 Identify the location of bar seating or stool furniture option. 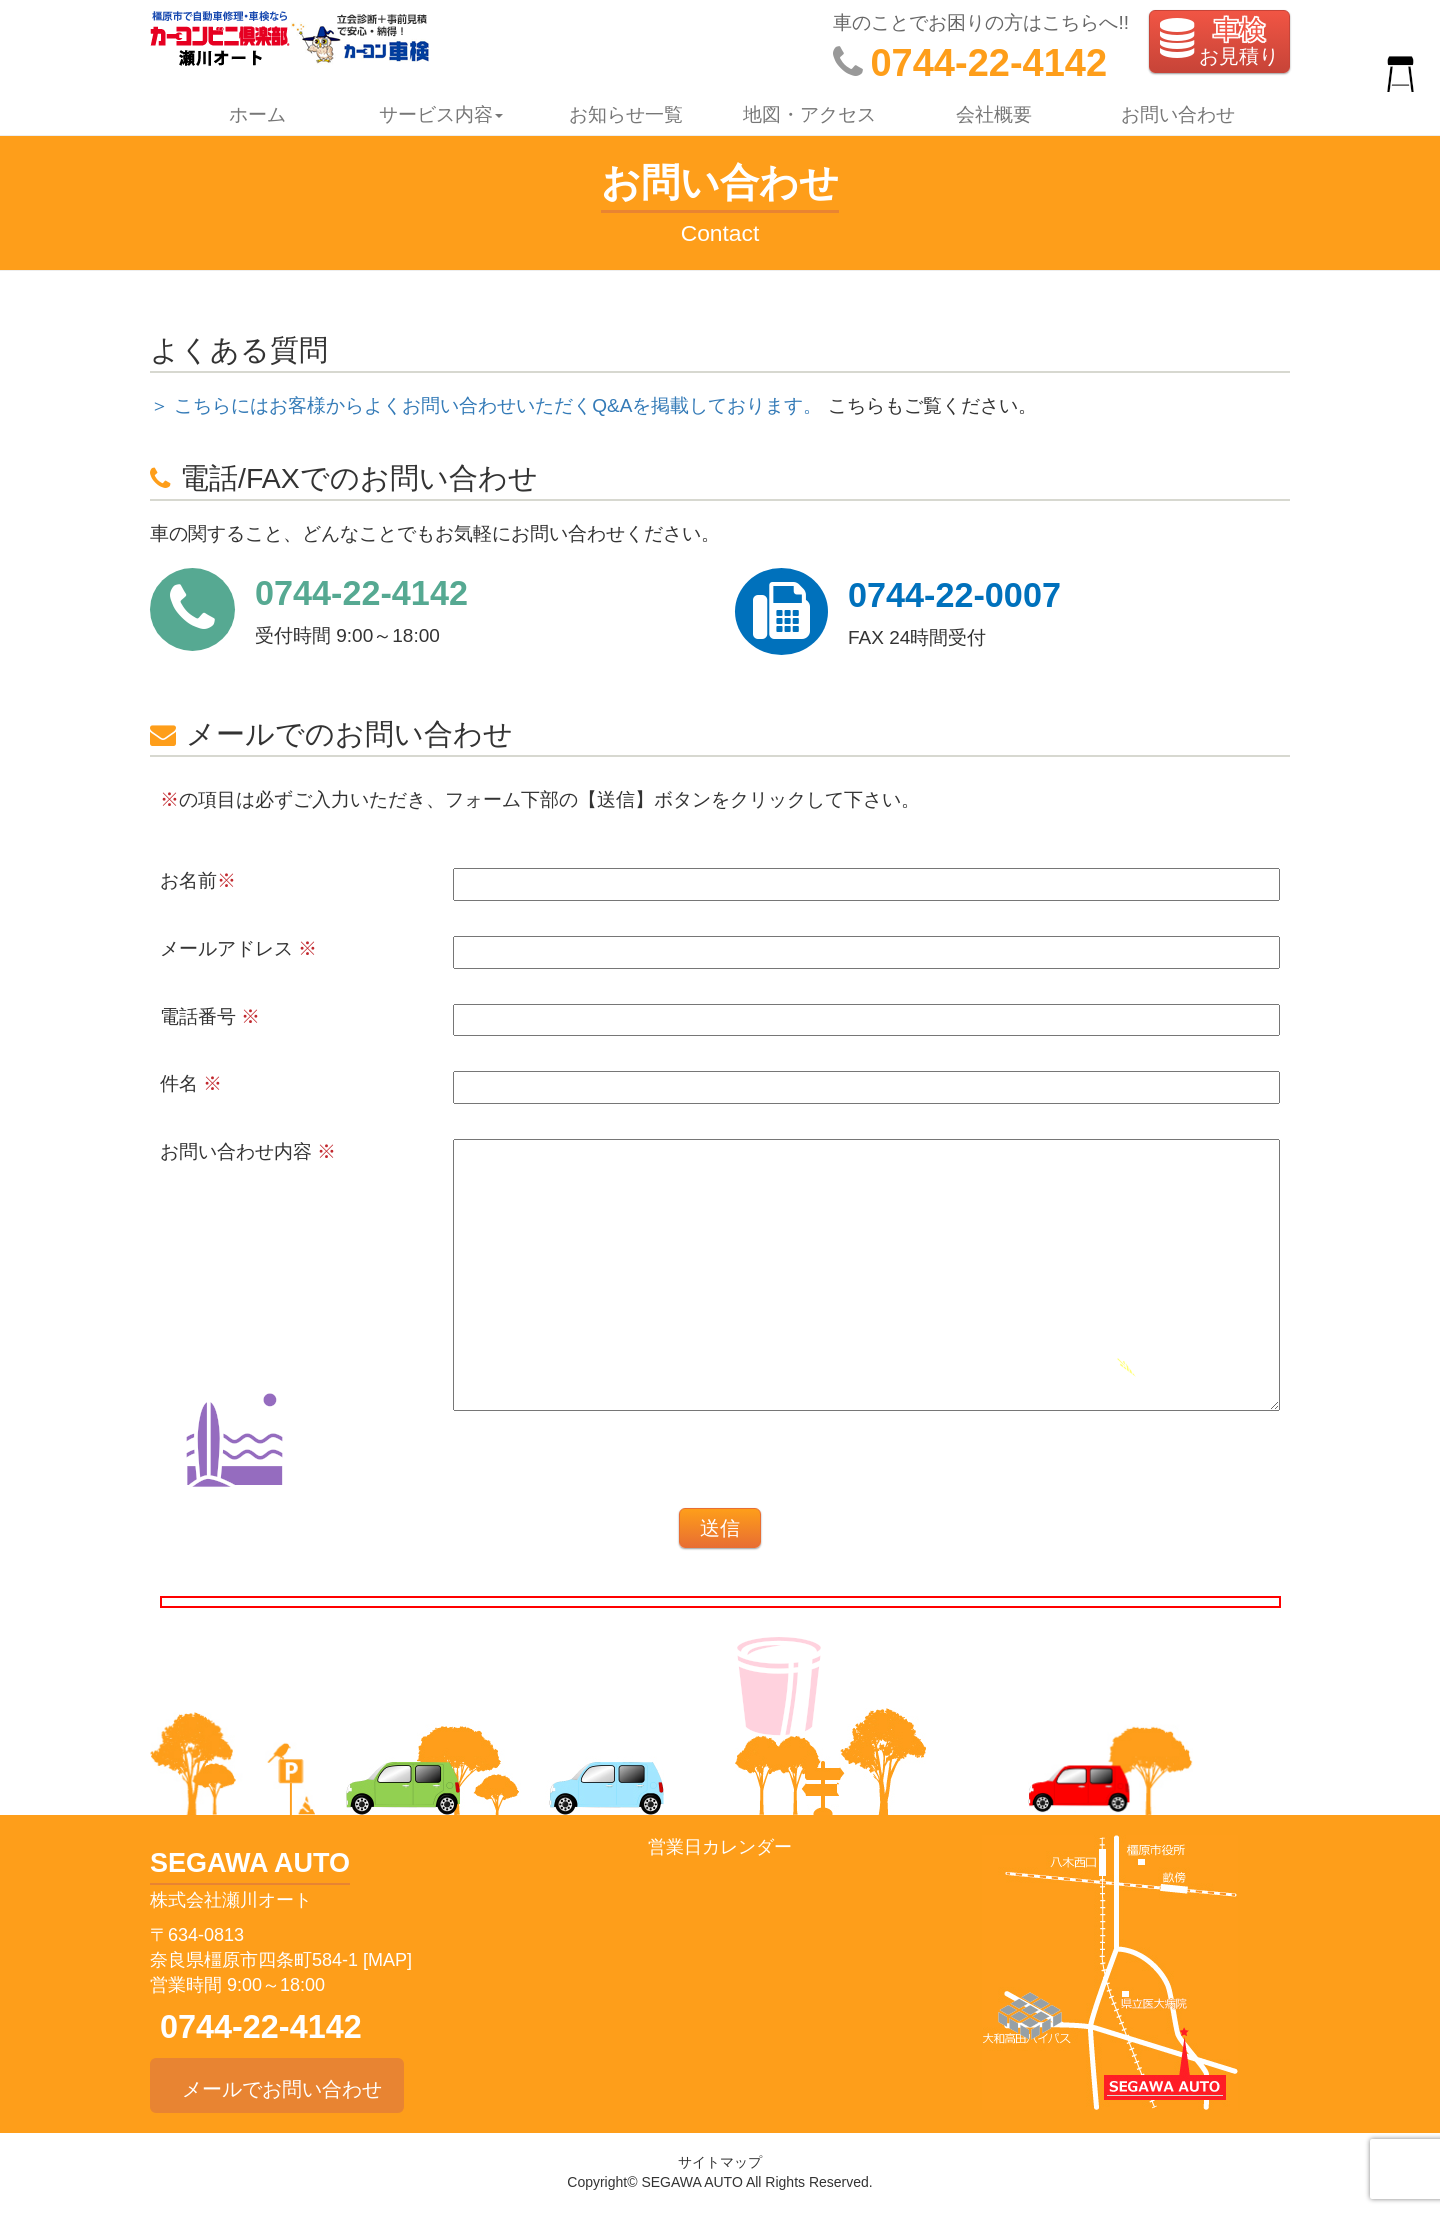
(1400, 73).